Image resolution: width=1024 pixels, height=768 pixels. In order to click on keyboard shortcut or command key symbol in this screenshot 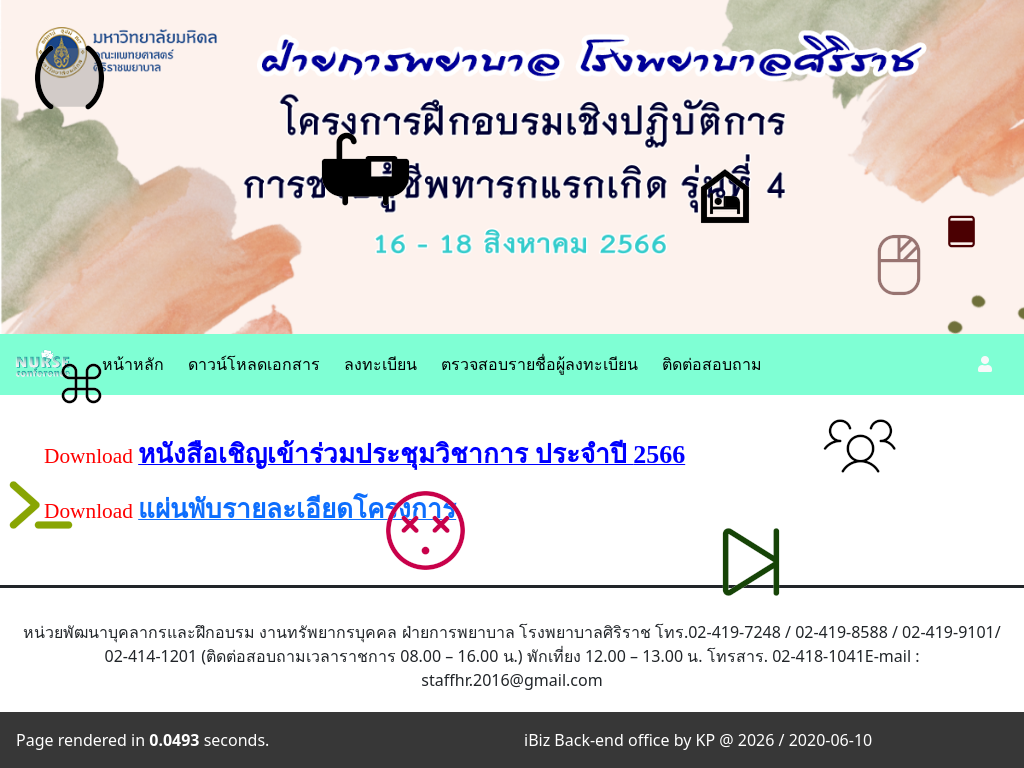, I will do `click(81, 383)`.